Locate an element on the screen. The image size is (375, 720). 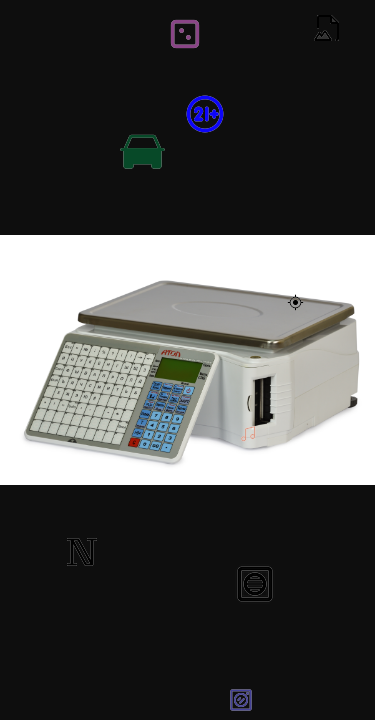
access music library or audio files is located at coordinates (249, 434).